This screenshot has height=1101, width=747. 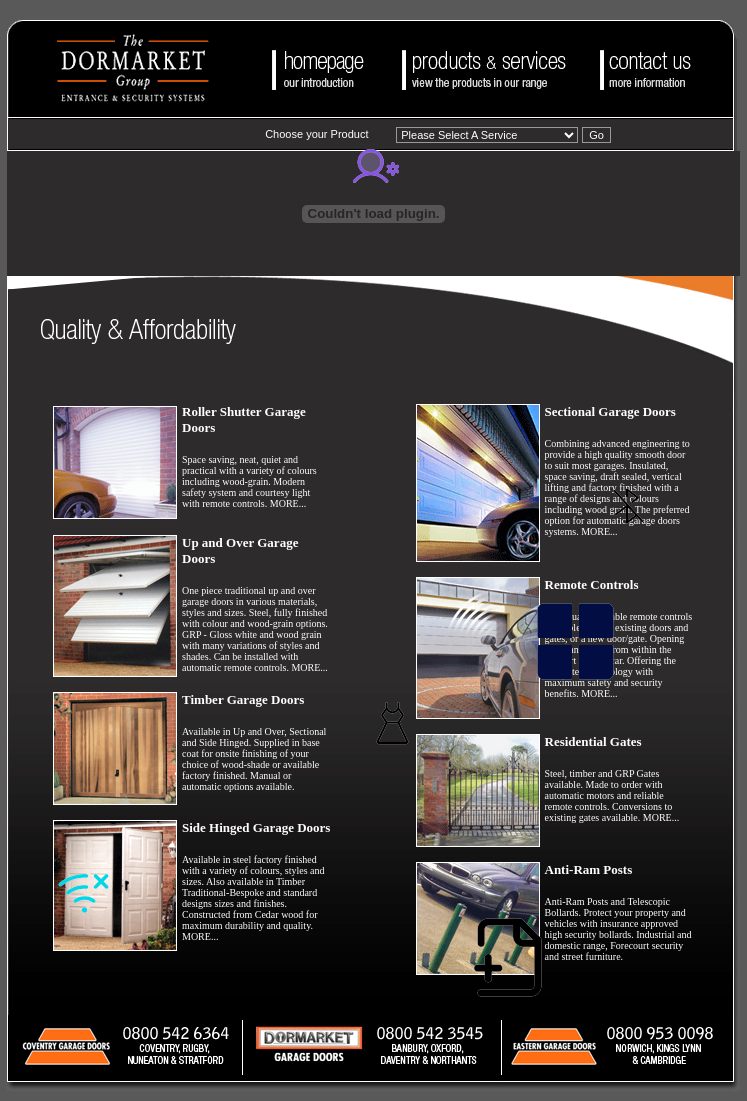 I want to click on browse women's clothing, so click(x=392, y=725).